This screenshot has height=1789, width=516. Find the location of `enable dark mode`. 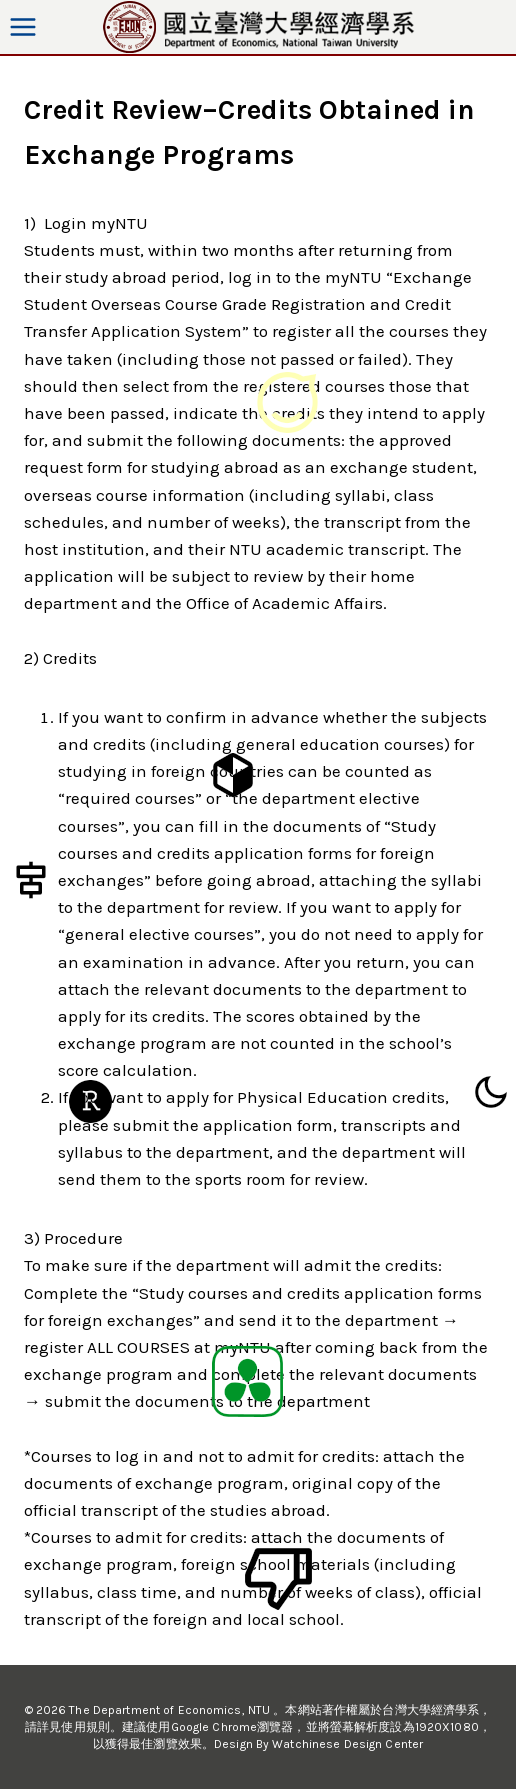

enable dark mode is located at coordinates (491, 1092).